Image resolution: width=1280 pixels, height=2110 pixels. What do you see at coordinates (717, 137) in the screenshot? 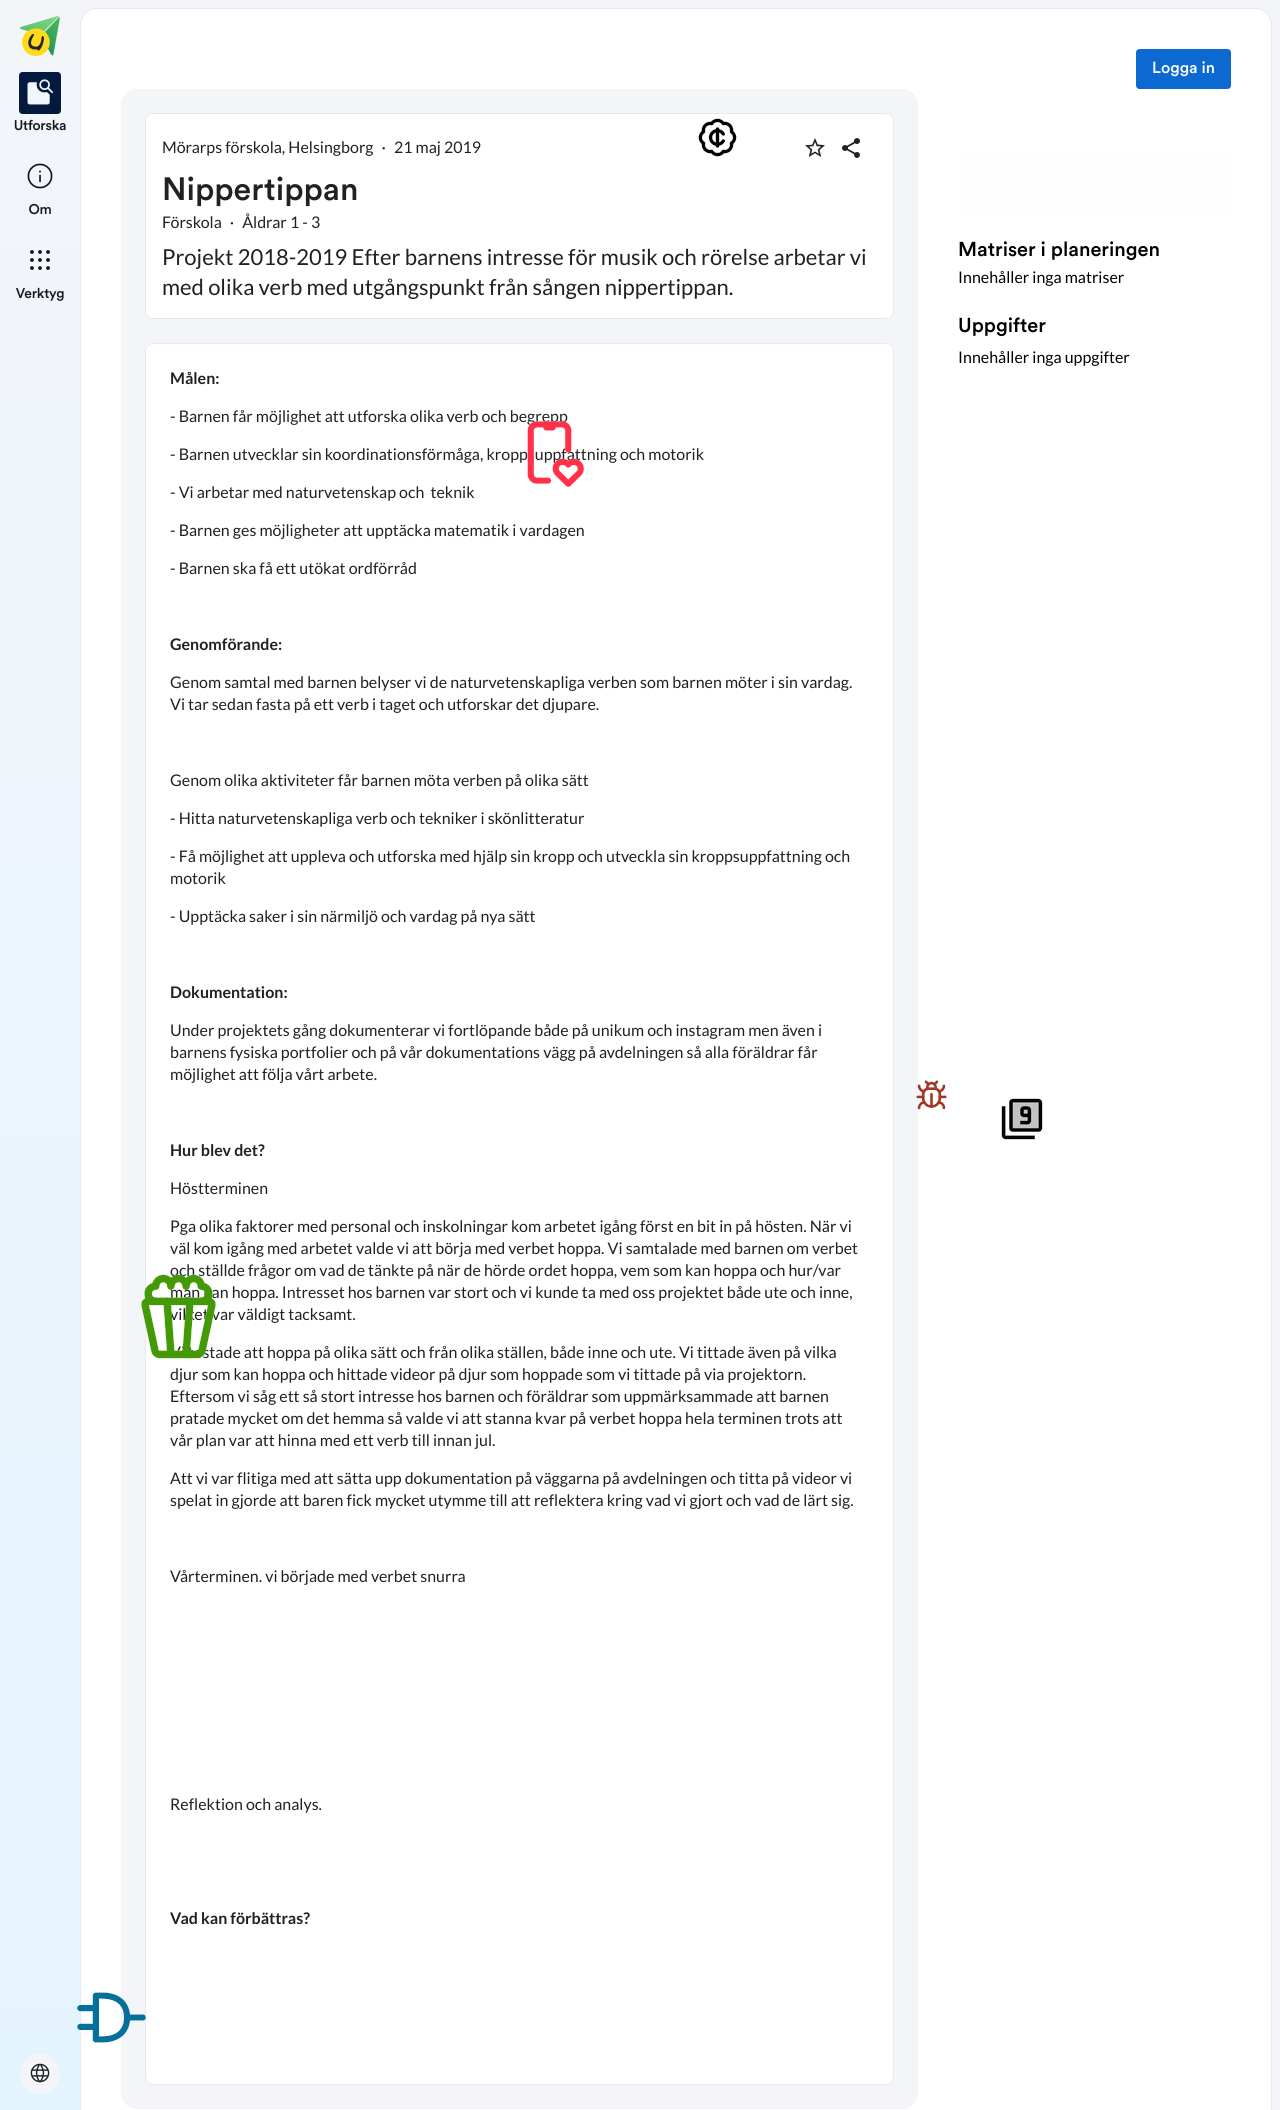
I see `view cent-based pricing or rewards` at bounding box center [717, 137].